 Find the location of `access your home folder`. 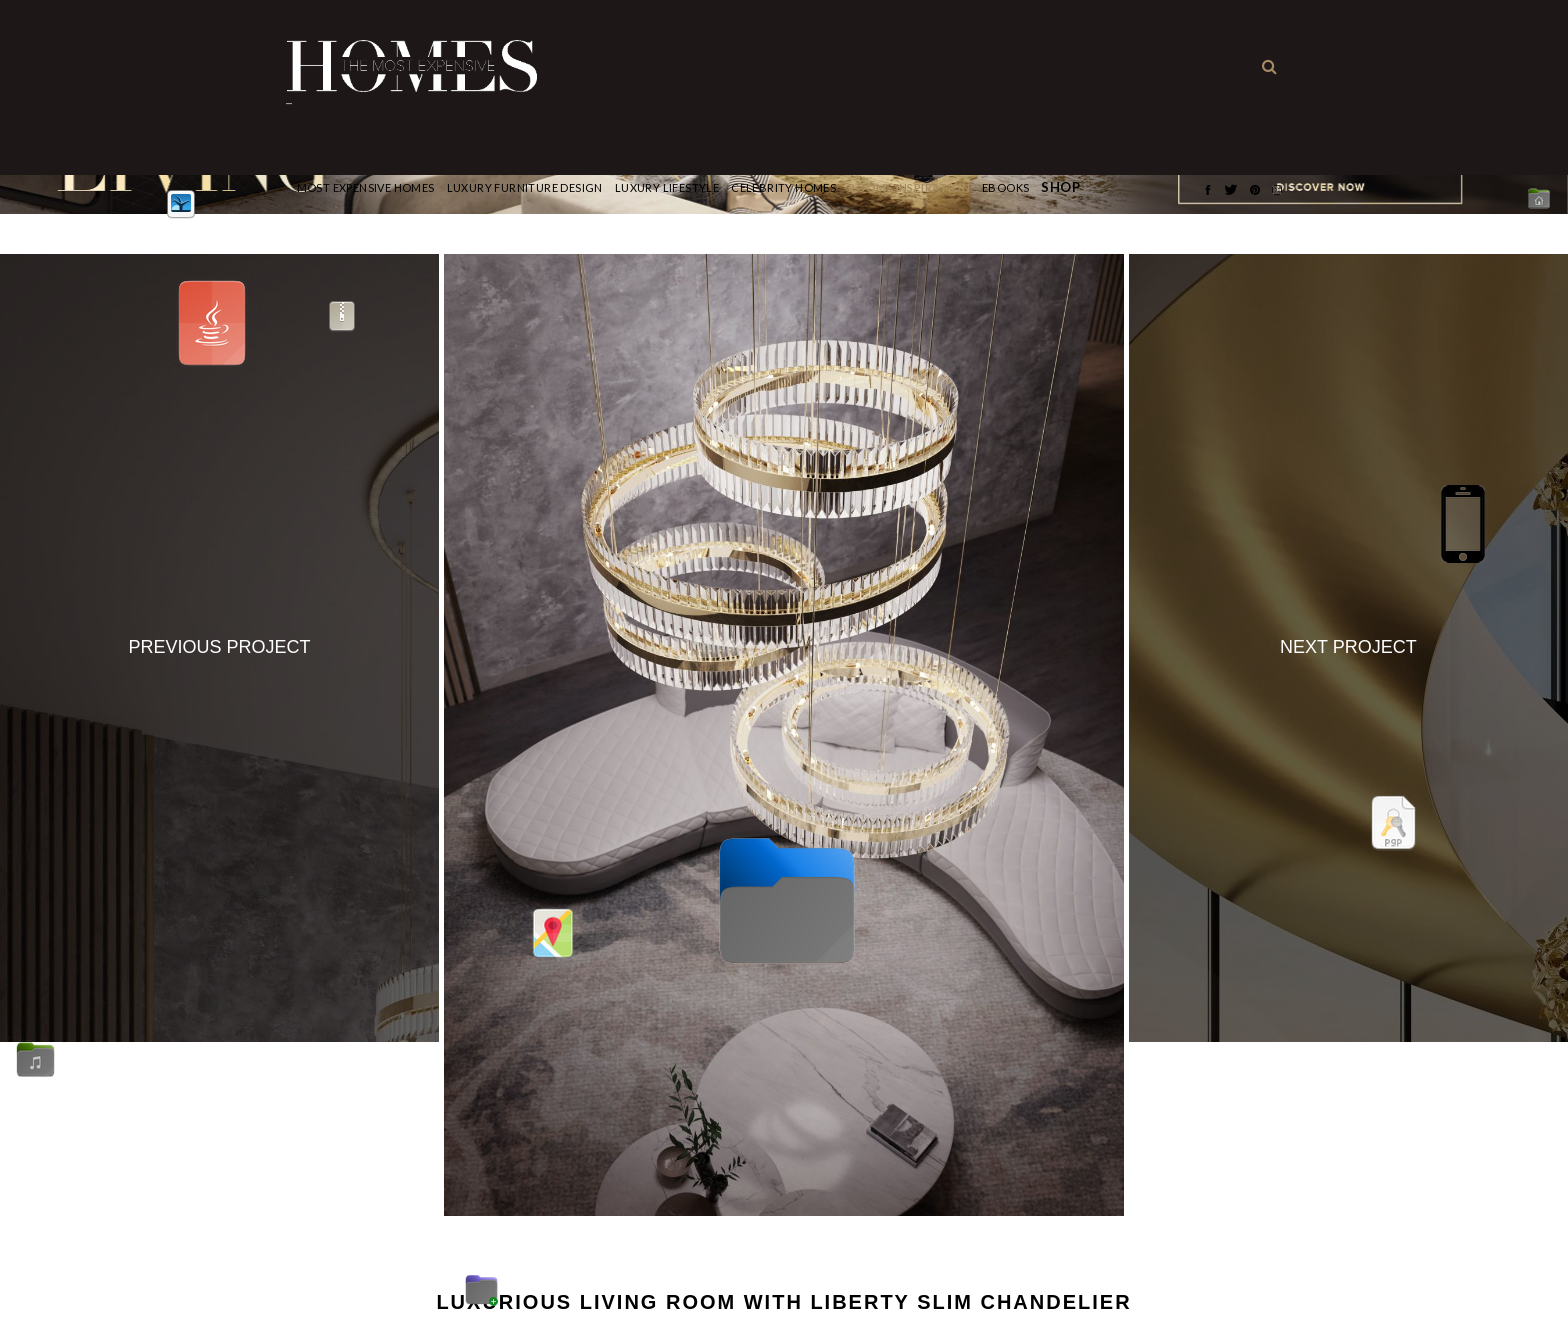

access your home folder is located at coordinates (1539, 198).